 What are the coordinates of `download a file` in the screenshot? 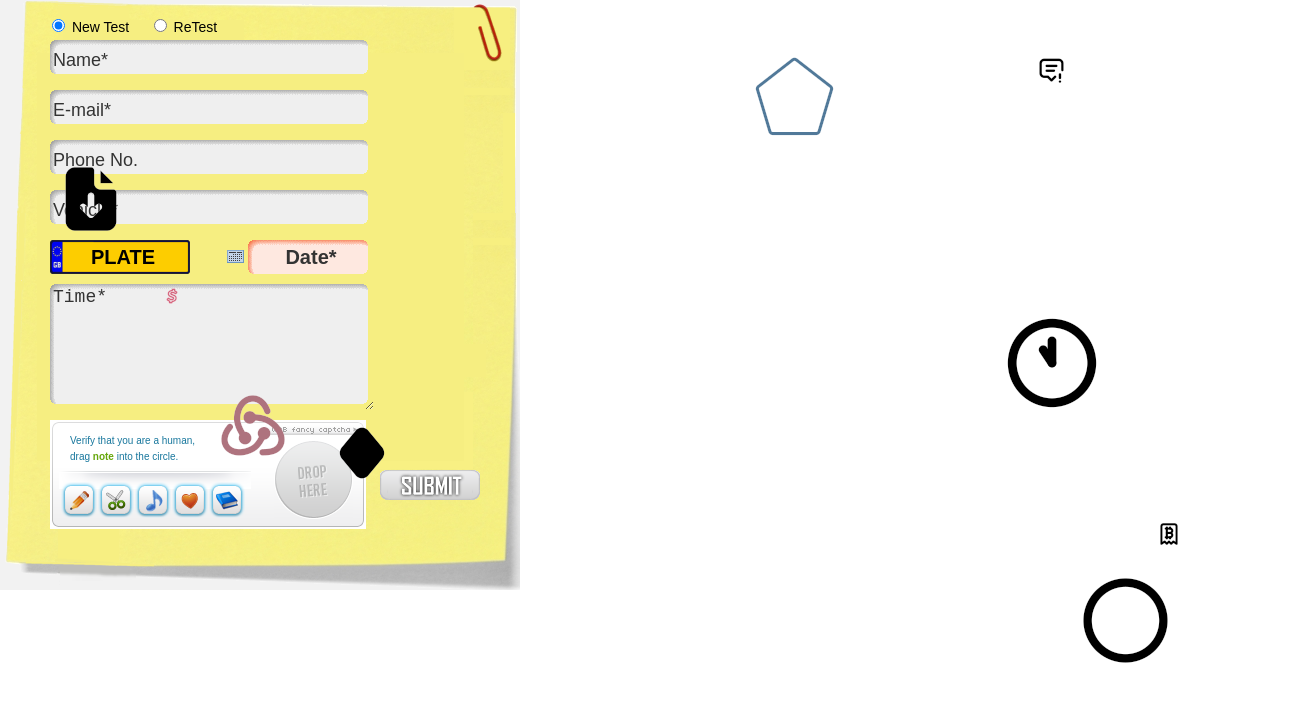 It's located at (91, 199).